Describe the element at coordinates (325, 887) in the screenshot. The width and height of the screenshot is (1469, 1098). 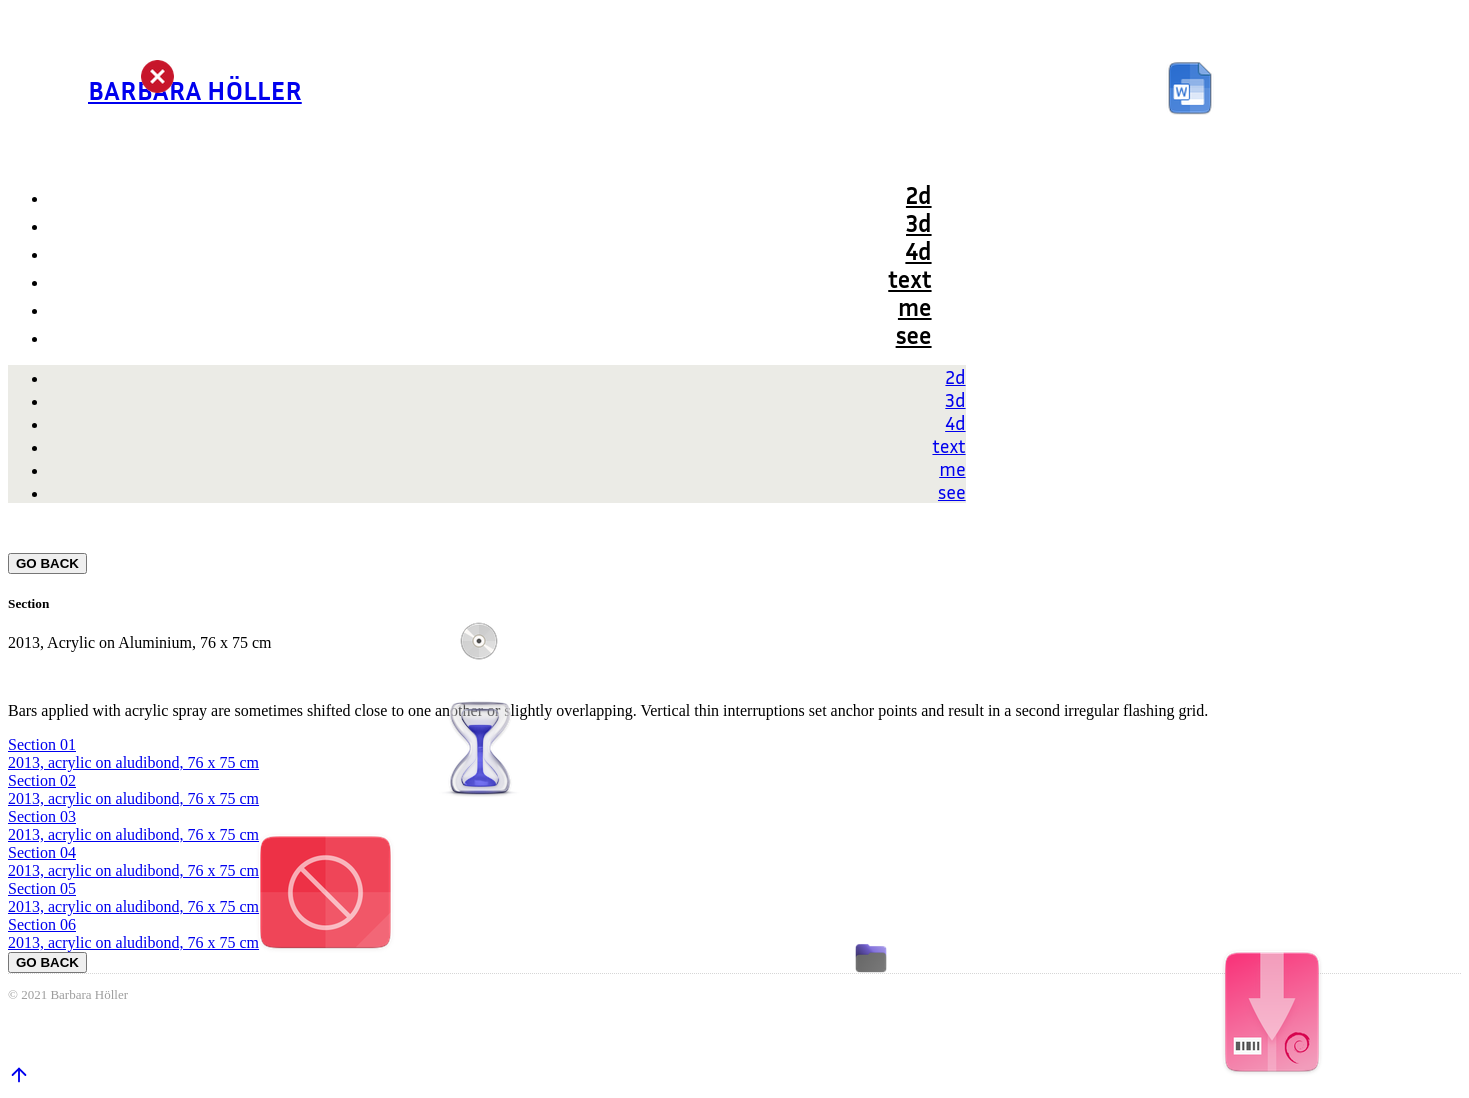
I see `indicates a missing or broken image` at that location.